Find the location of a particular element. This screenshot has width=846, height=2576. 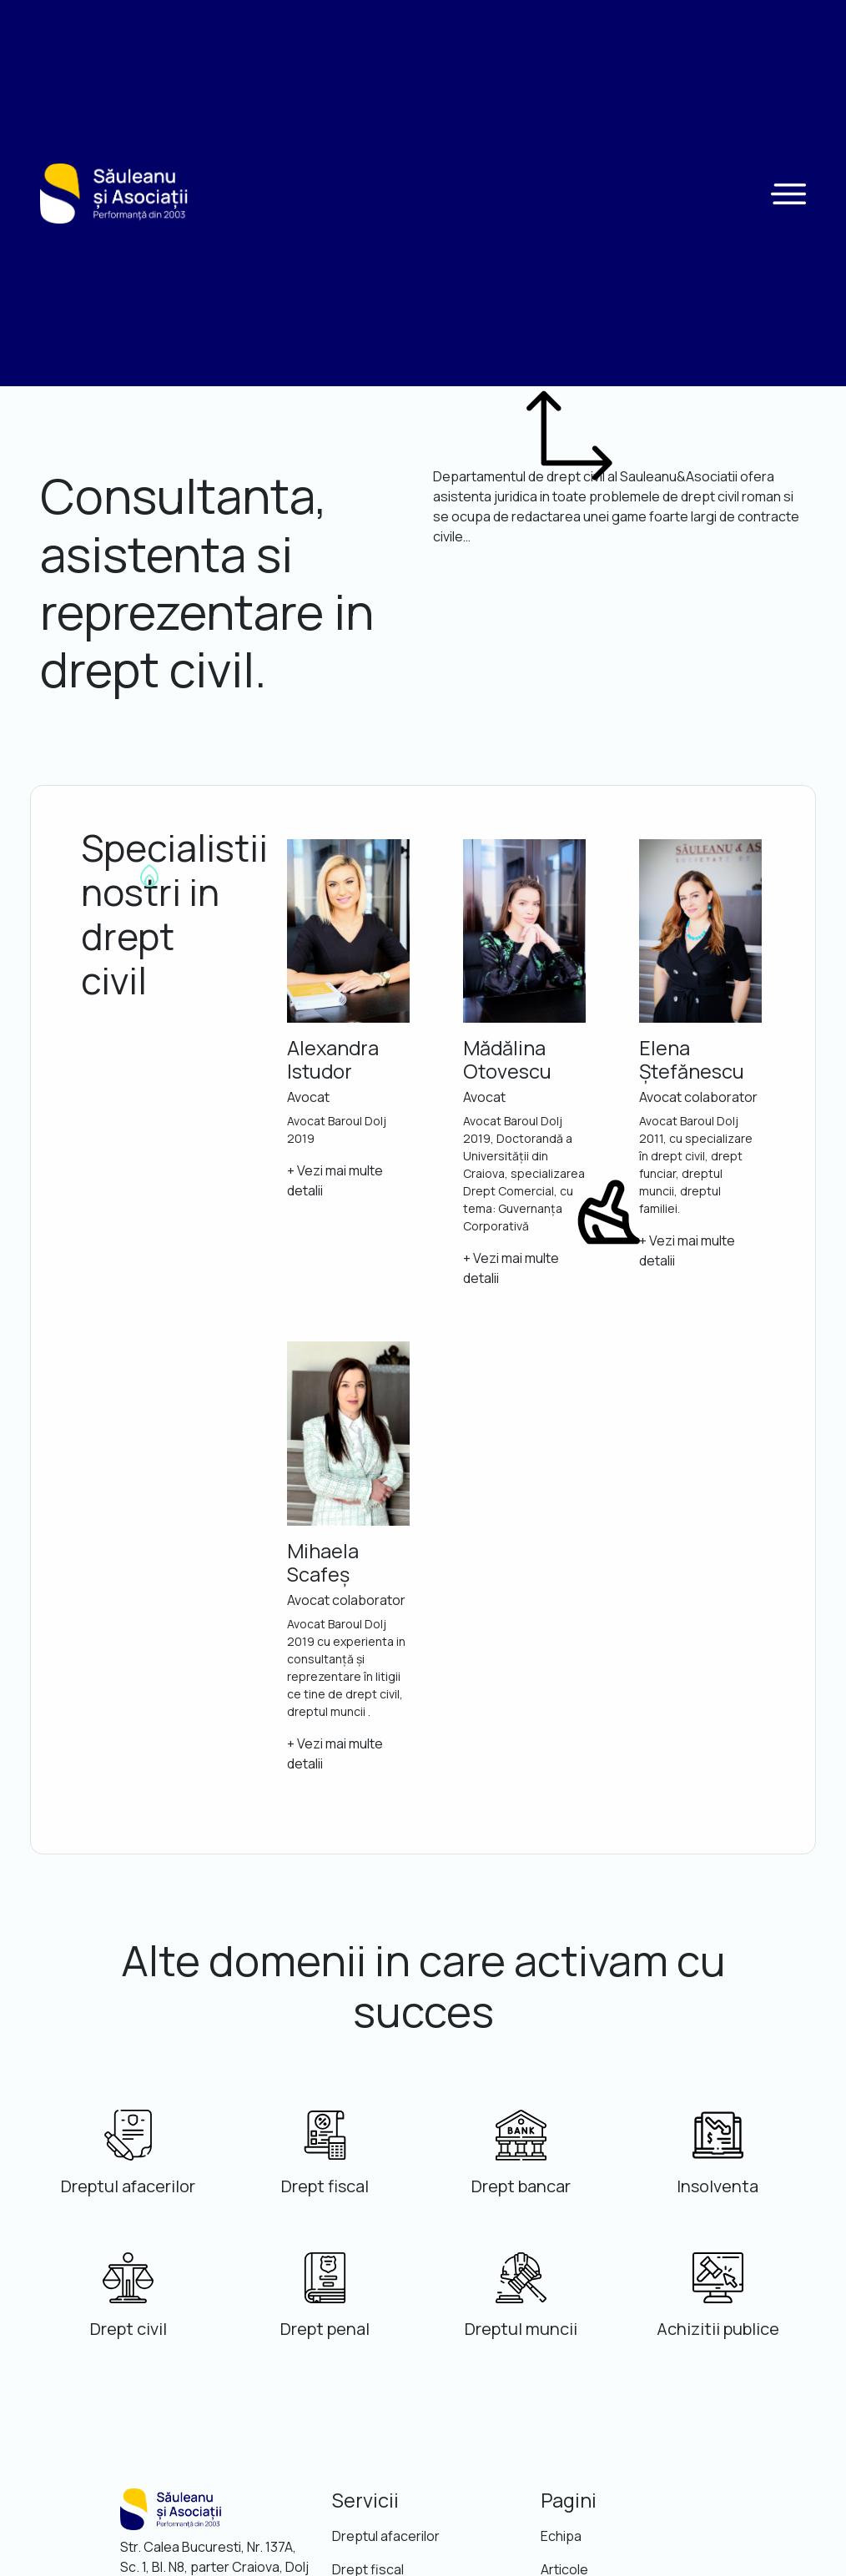

indicates trending or hot content is located at coordinates (149, 876).